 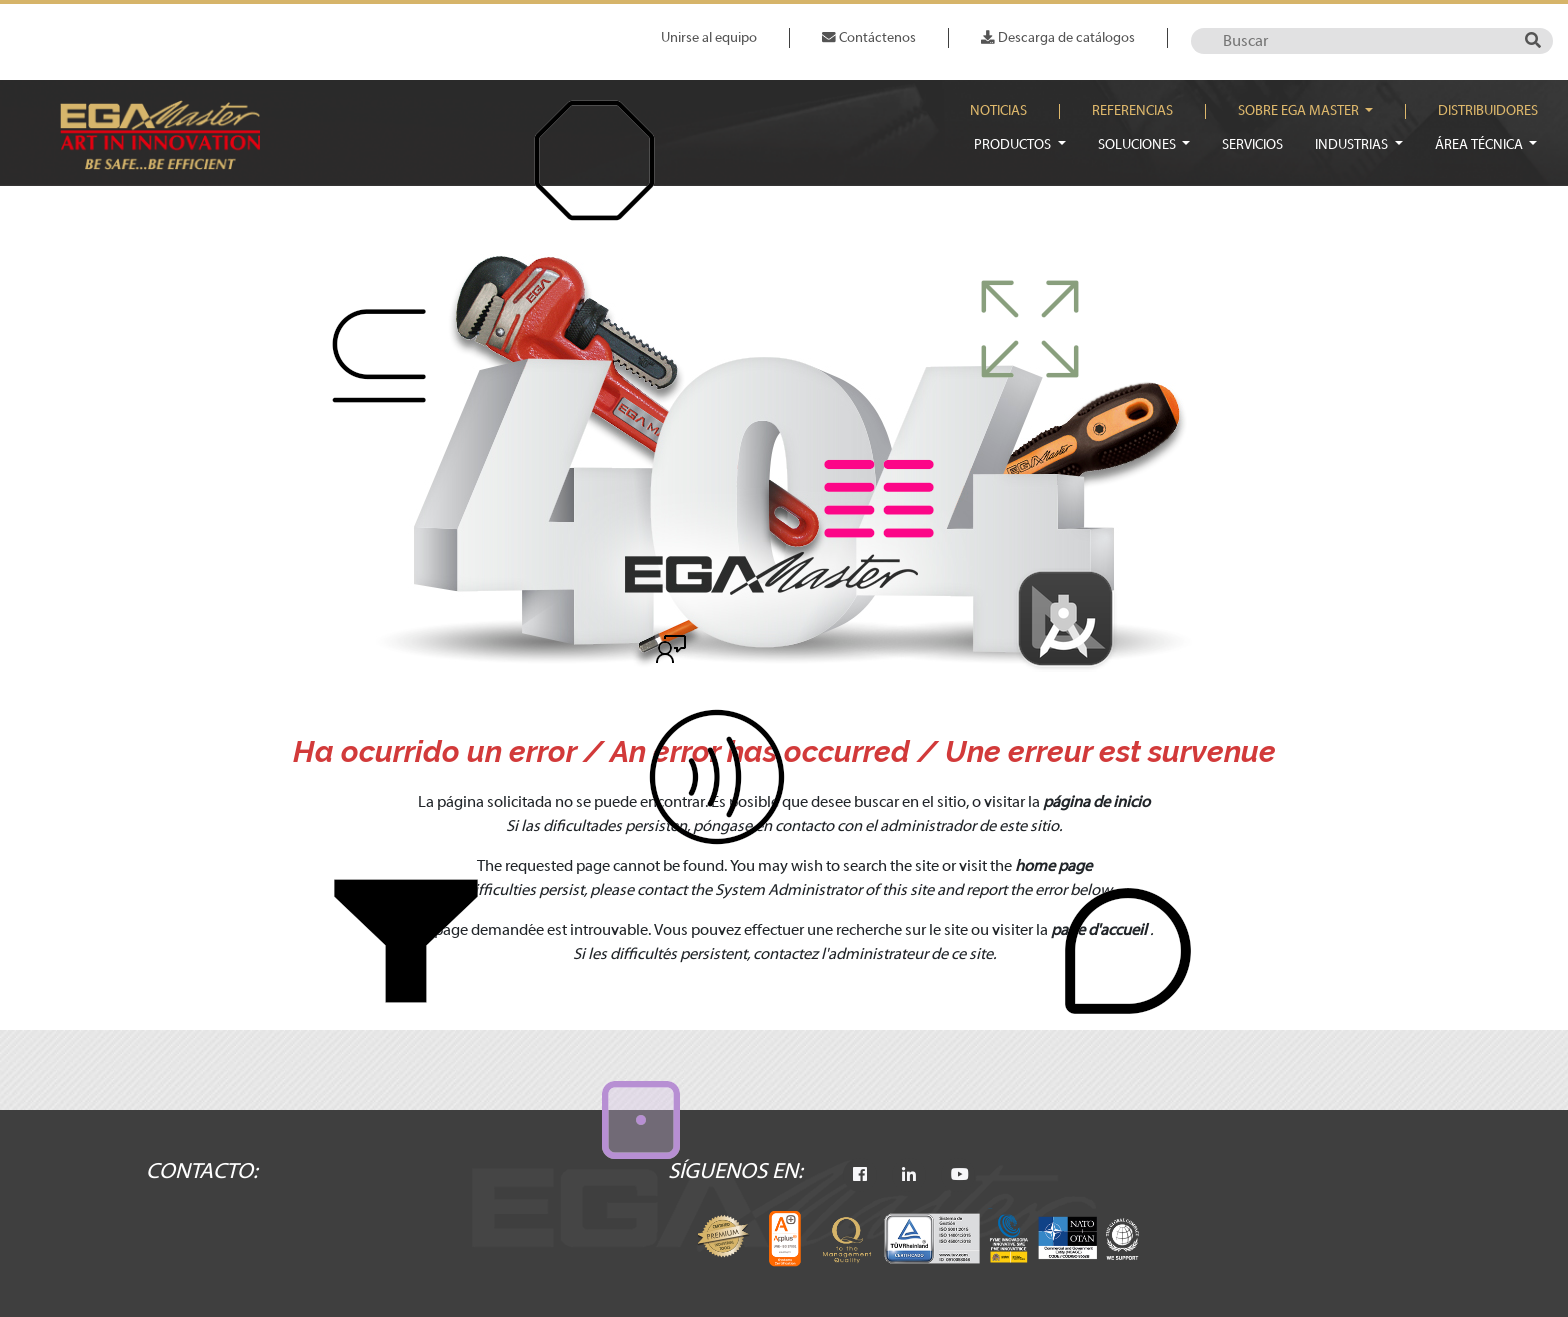 What do you see at coordinates (672, 649) in the screenshot?
I see `submit feedback or comments` at bounding box center [672, 649].